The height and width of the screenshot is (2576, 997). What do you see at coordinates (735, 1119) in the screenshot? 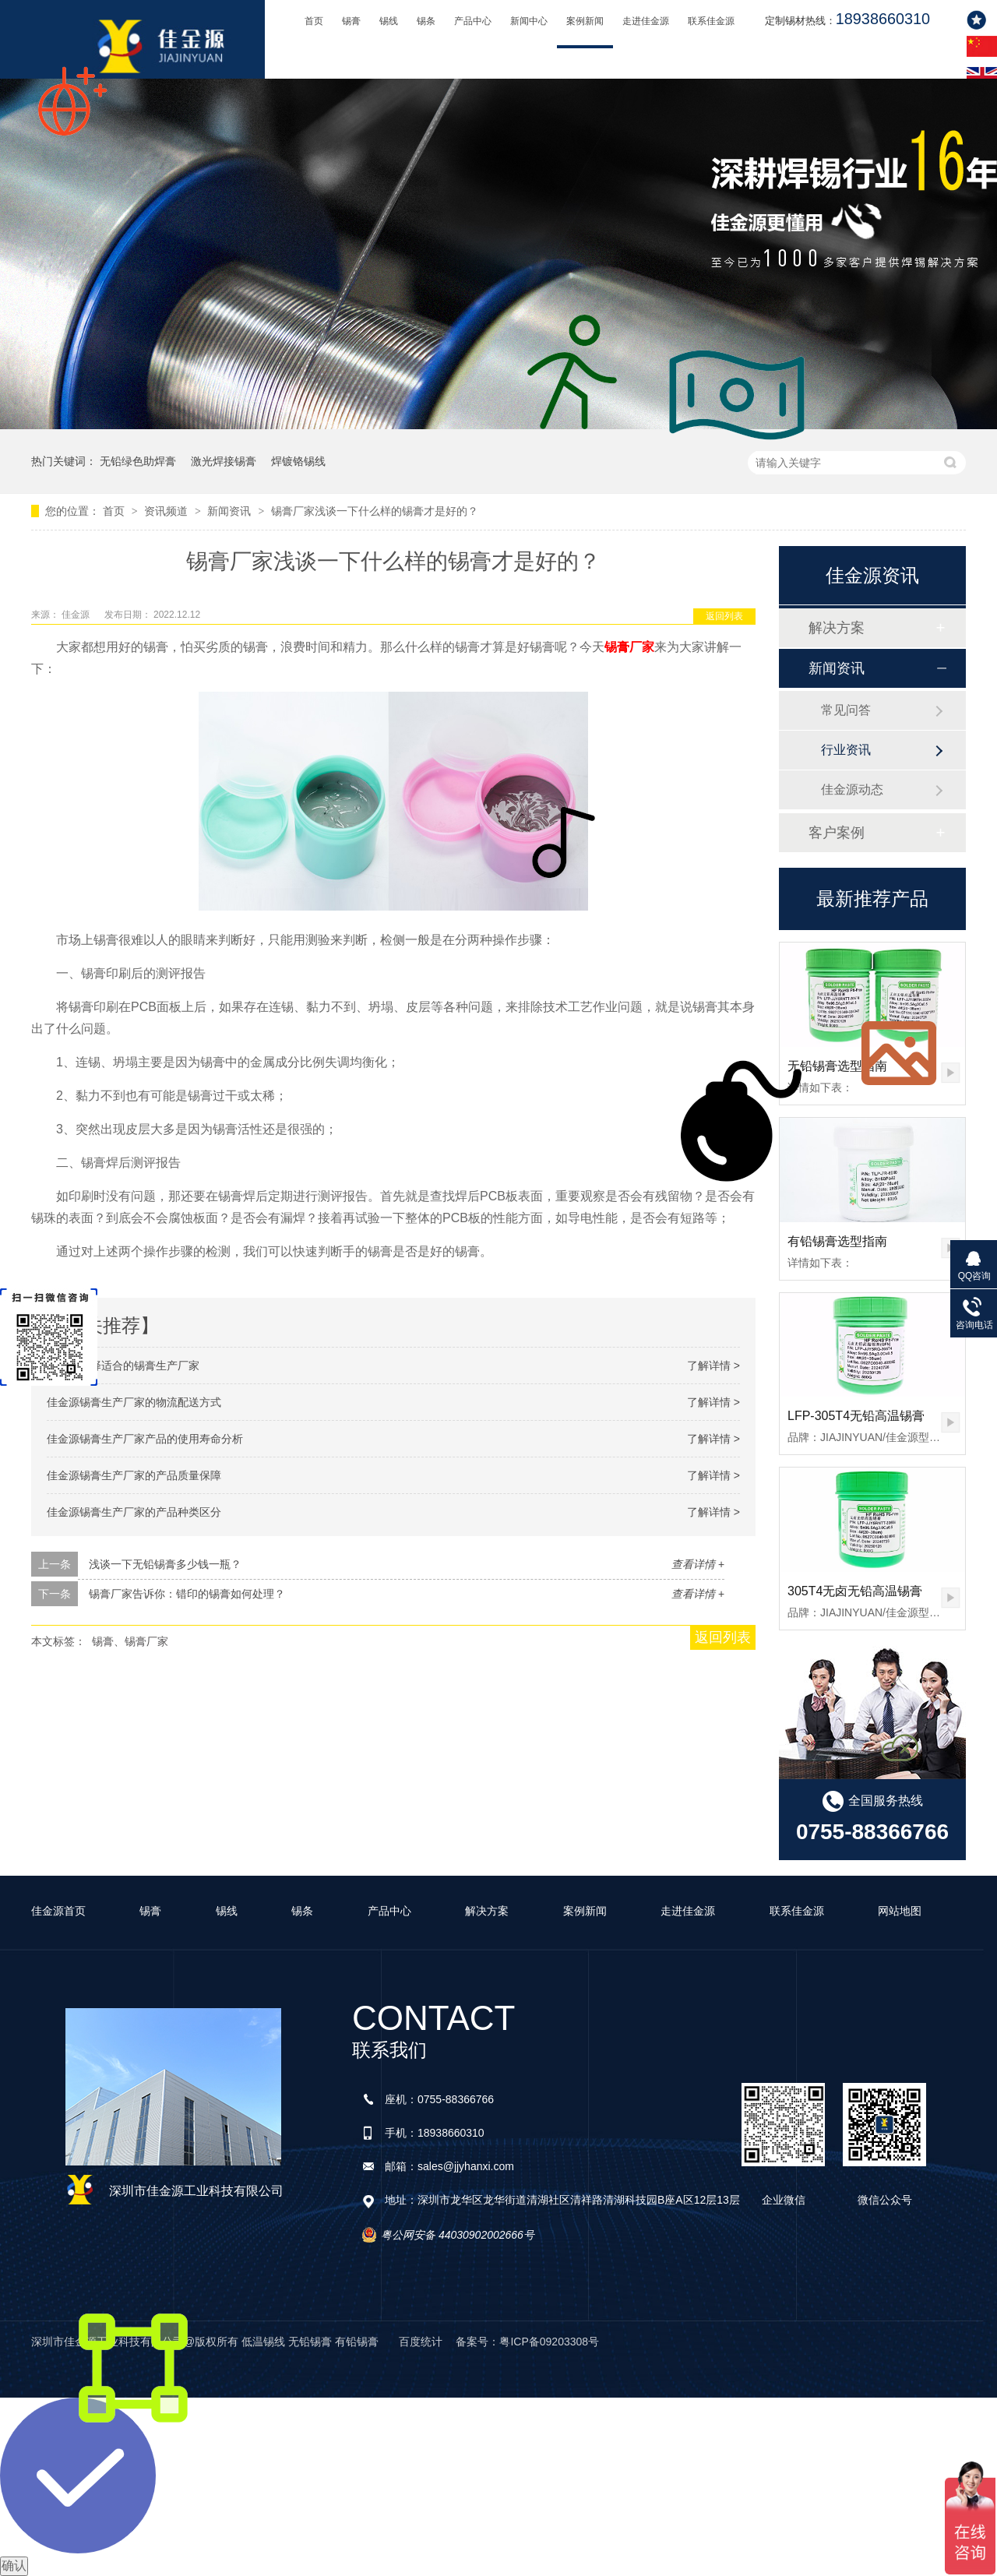
I see `indicates a destructive or dangerous action` at bounding box center [735, 1119].